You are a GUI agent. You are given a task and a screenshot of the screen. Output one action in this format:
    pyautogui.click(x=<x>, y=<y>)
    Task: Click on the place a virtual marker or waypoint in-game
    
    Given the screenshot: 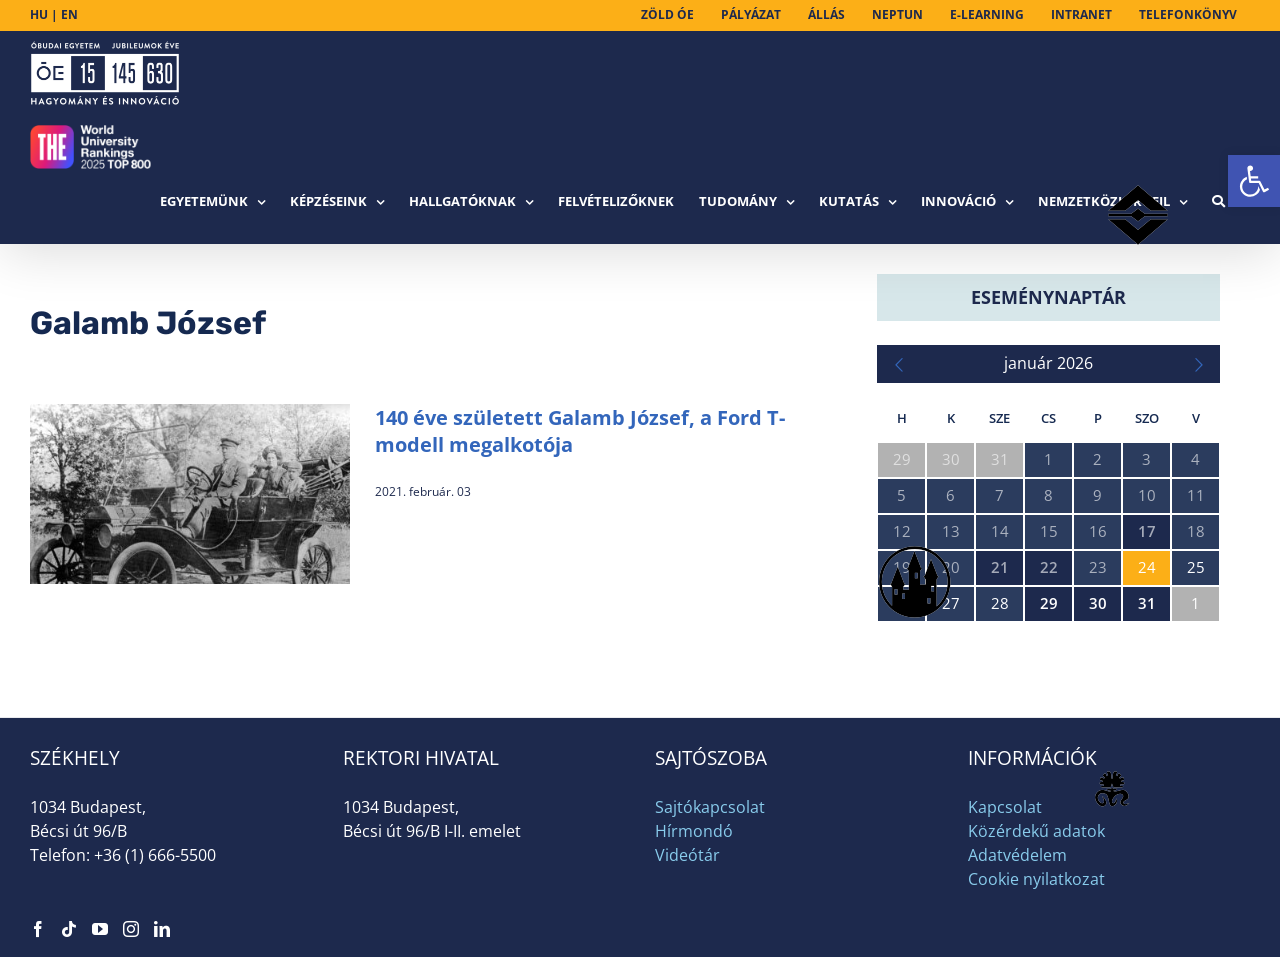 What is the action you would take?
    pyautogui.click(x=1138, y=215)
    